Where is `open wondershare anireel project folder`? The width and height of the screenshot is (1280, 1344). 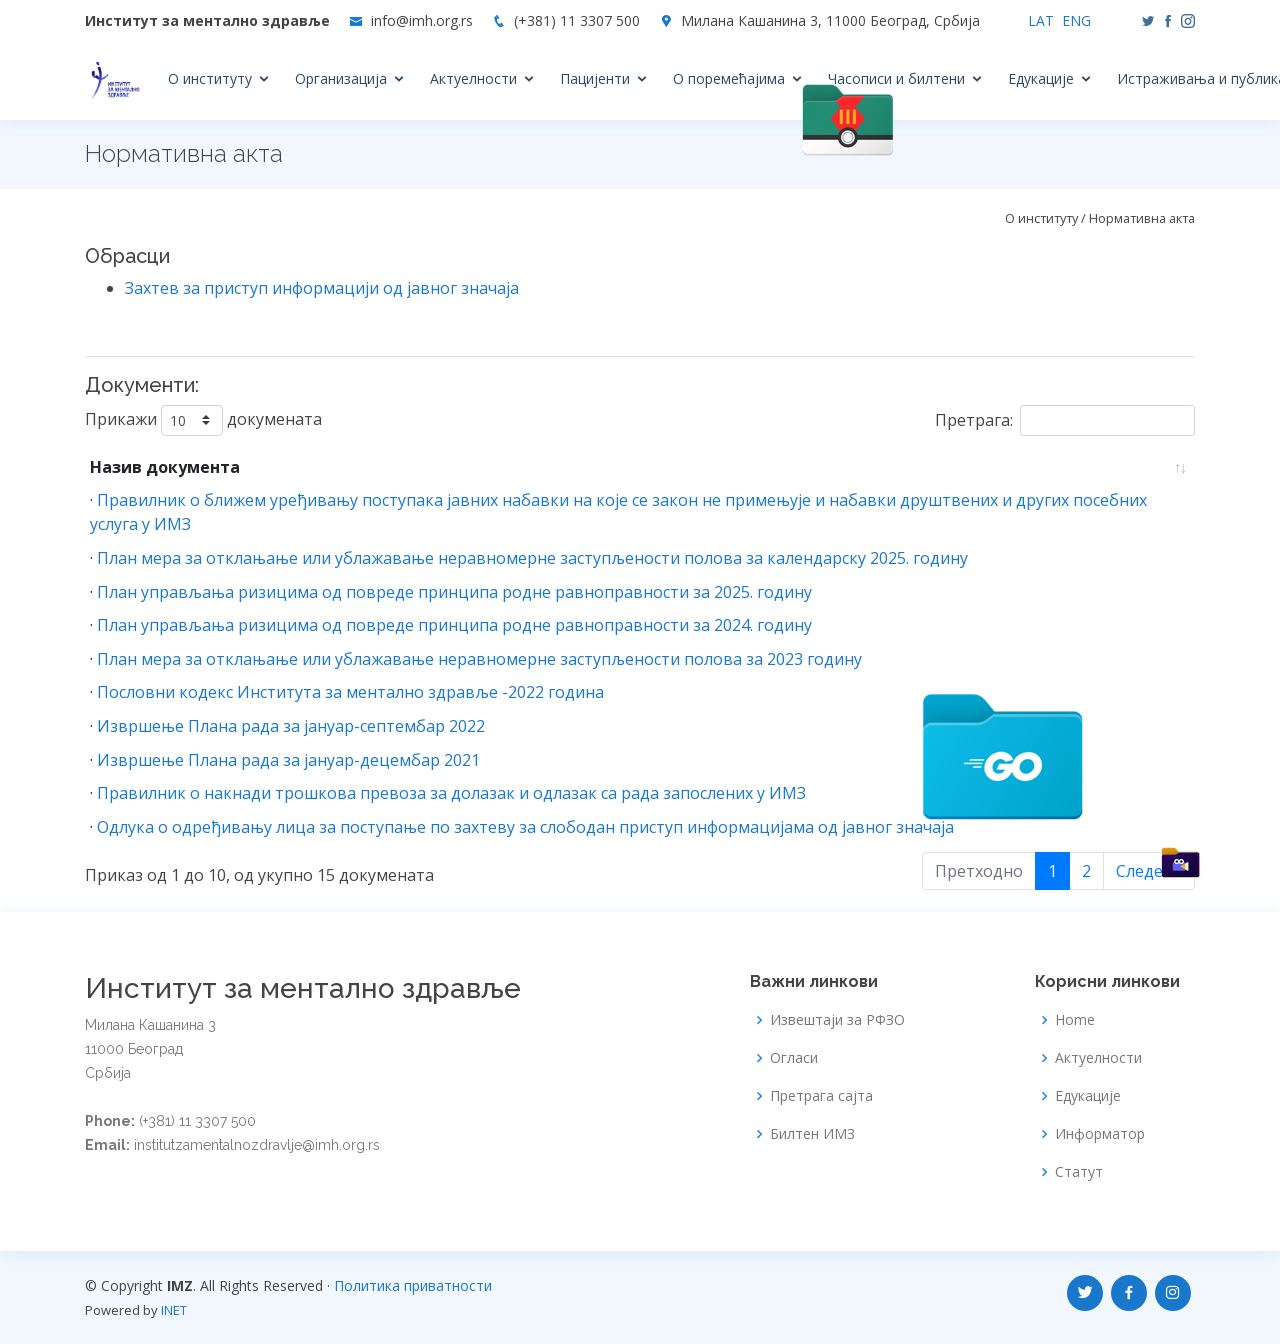 open wondershare anireel project folder is located at coordinates (1180, 863).